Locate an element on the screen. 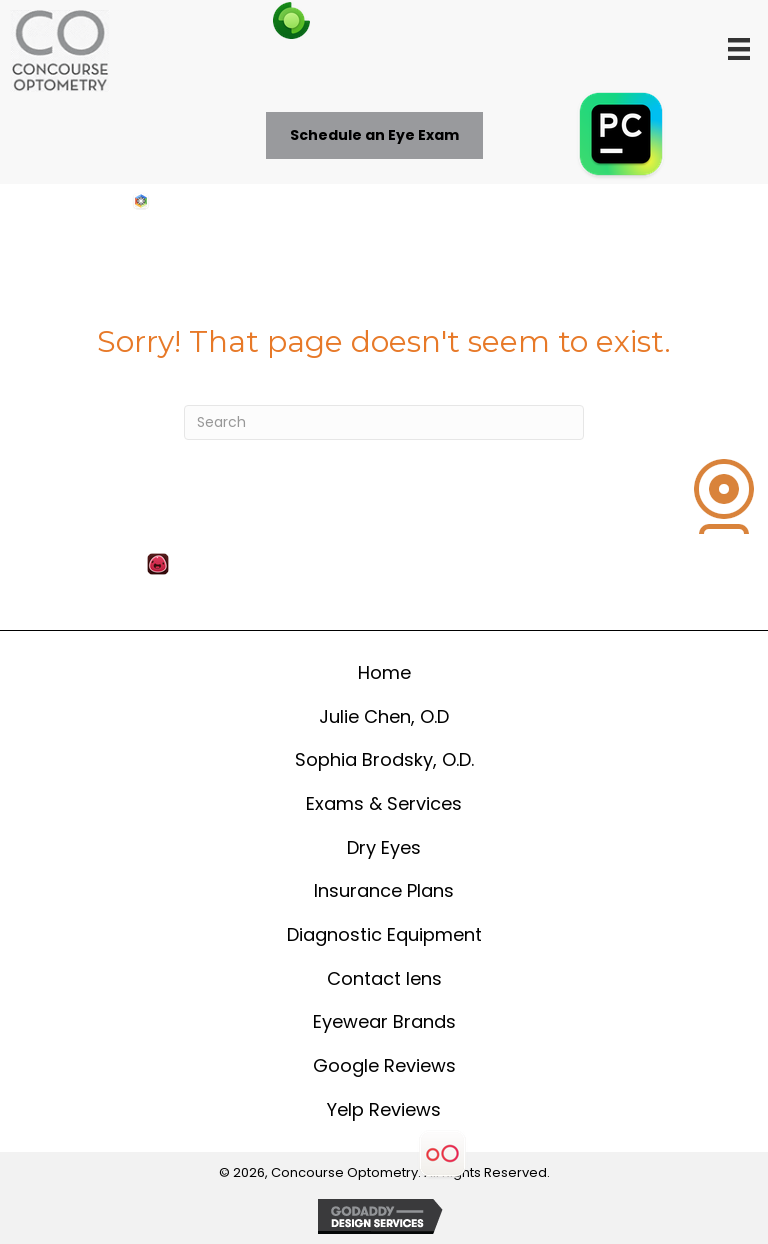 This screenshot has height=1244, width=768. open PyCharm IDE is located at coordinates (621, 134).